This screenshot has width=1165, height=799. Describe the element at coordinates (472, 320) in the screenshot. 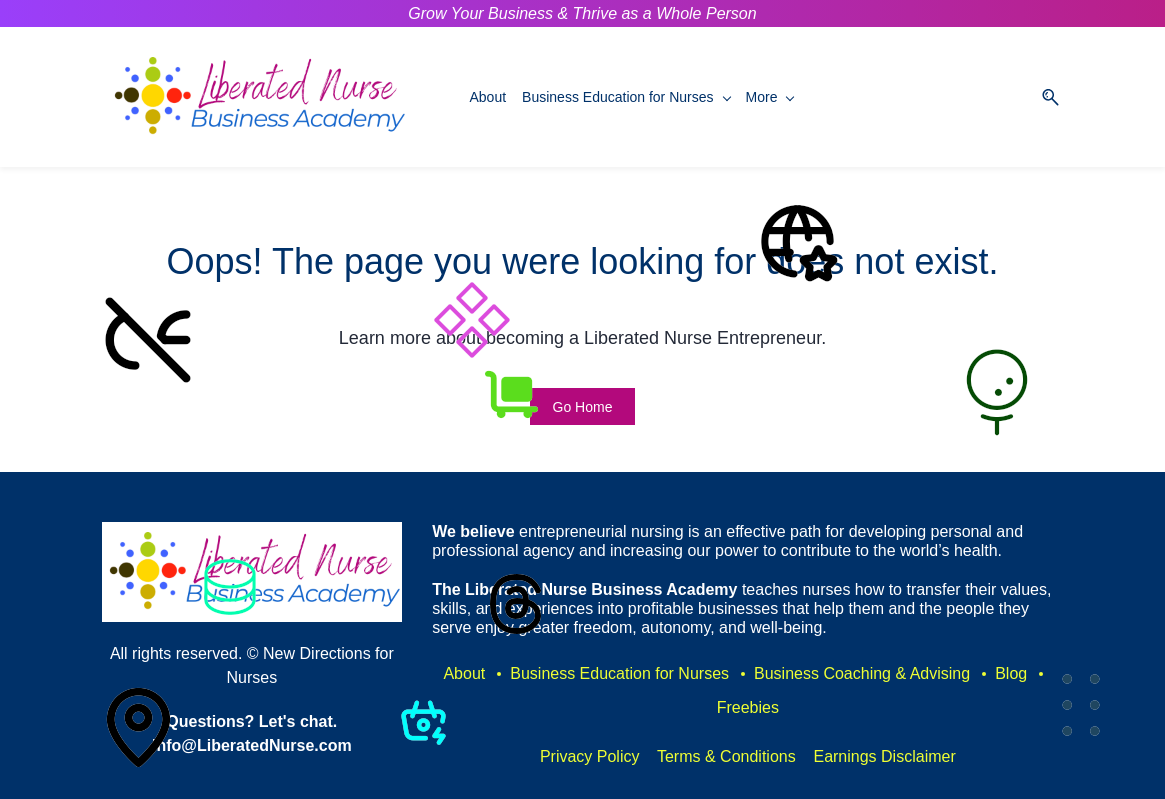

I see `access quick actions or app grid` at that location.